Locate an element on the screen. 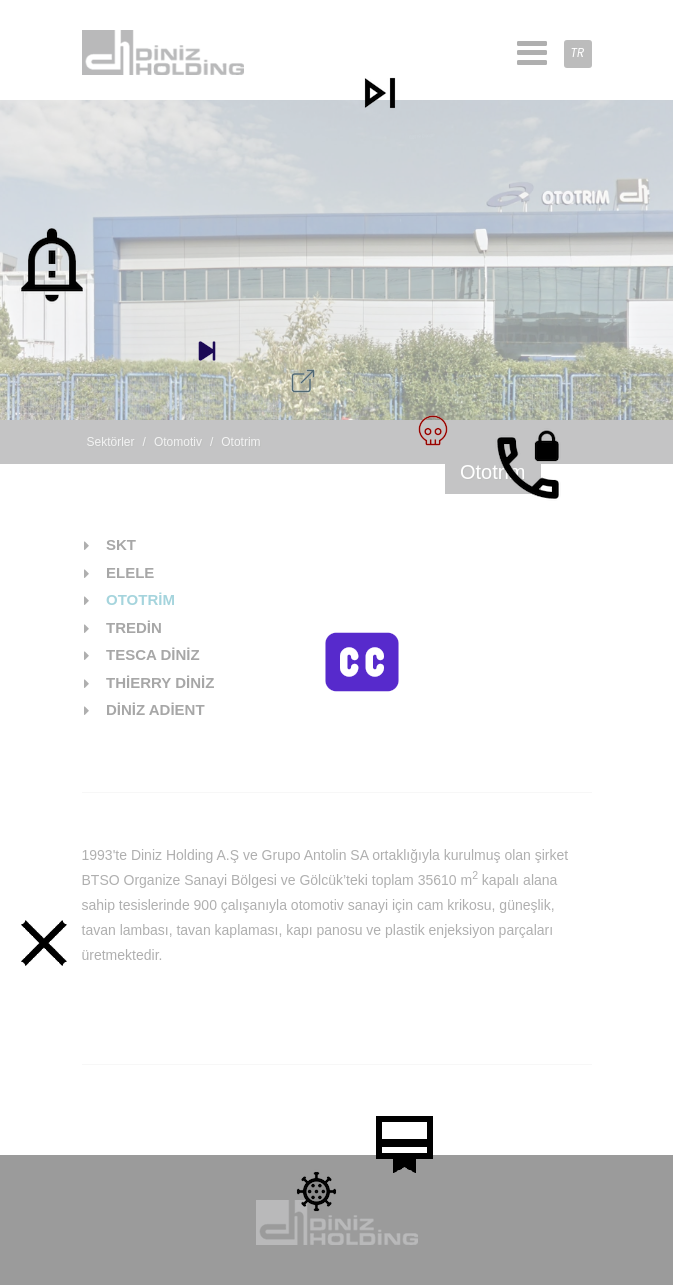 This screenshot has height=1285, width=673. skip to the next track or media item is located at coordinates (380, 93).